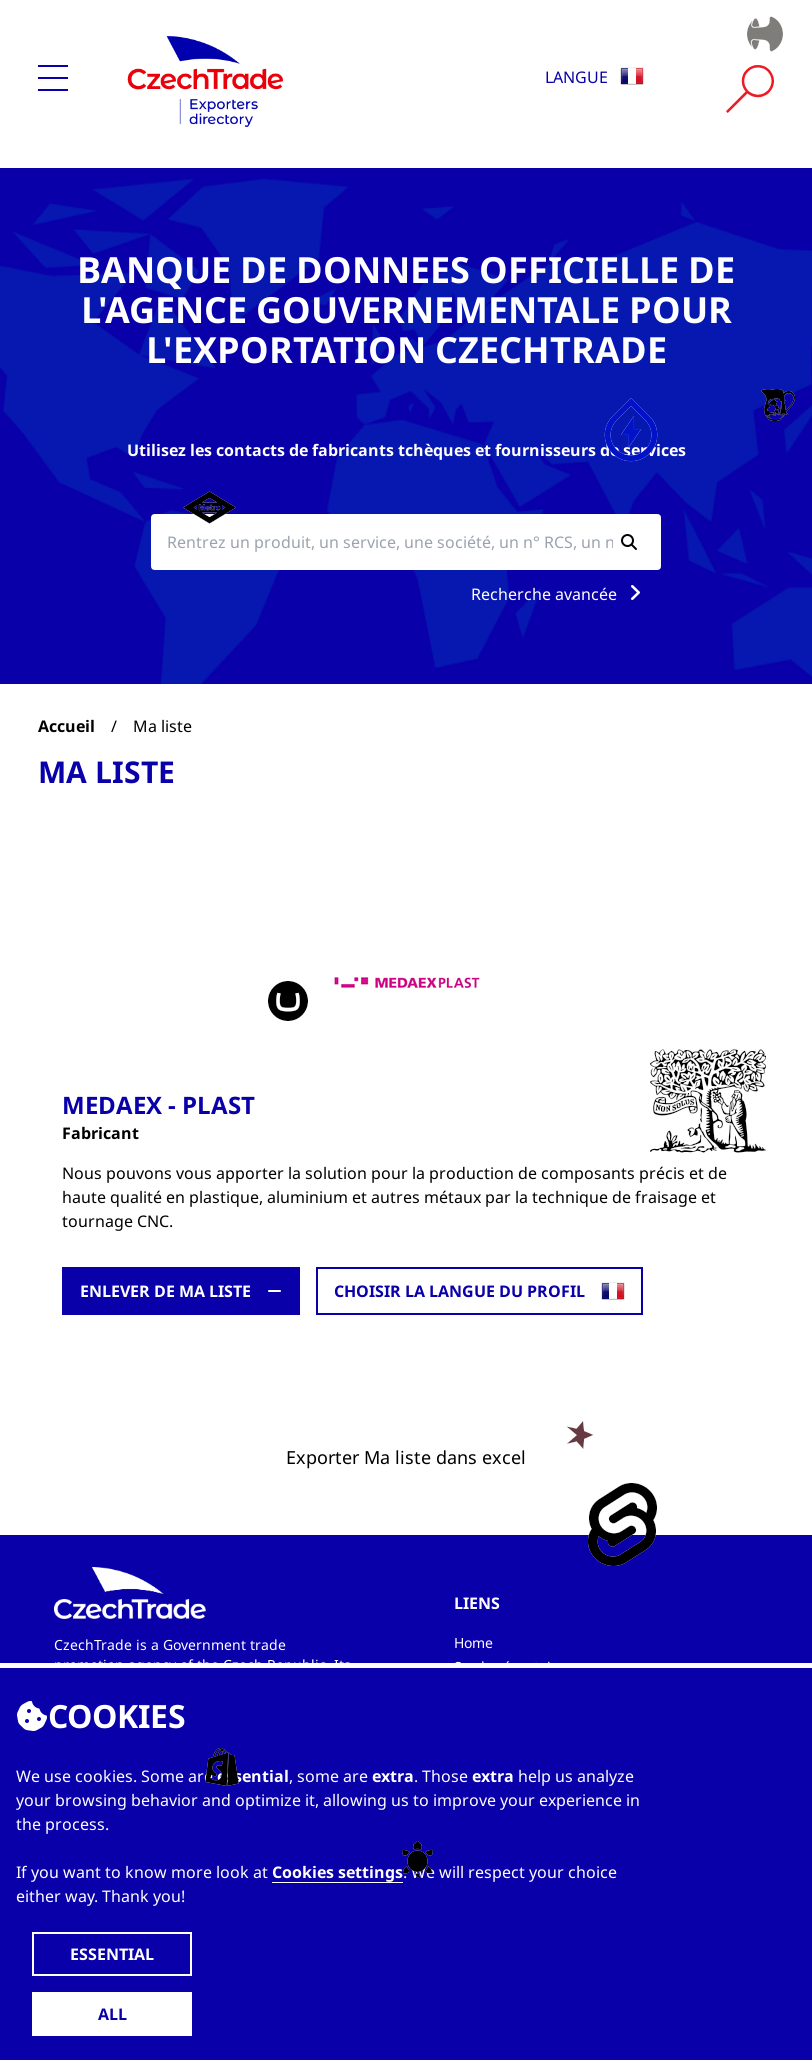 The height and width of the screenshot is (2060, 812). Describe the element at coordinates (765, 34) in the screenshot. I see `havells brand logo` at that location.